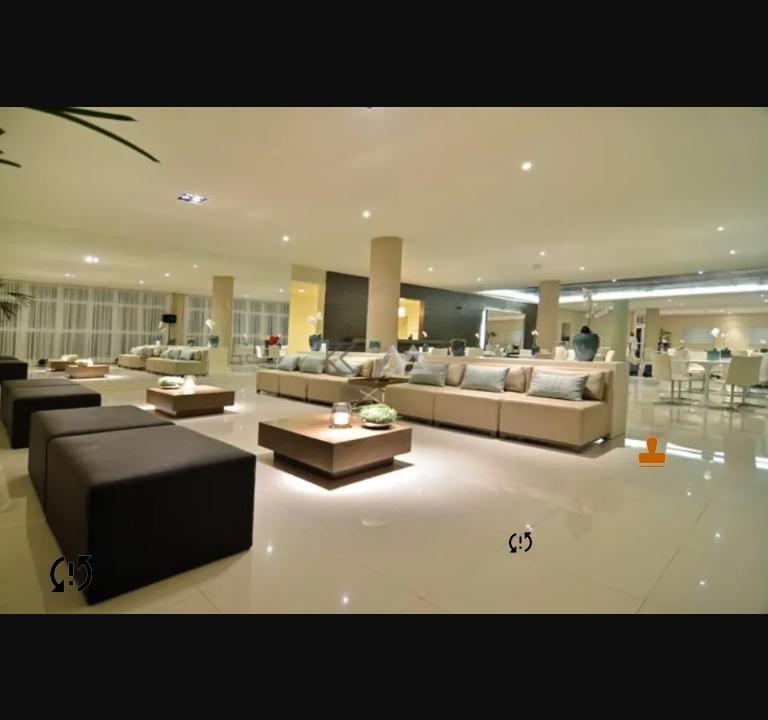 The height and width of the screenshot is (720, 768). Describe the element at coordinates (652, 453) in the screenshot. I see `apply a stamp or seal to a document` at that location.